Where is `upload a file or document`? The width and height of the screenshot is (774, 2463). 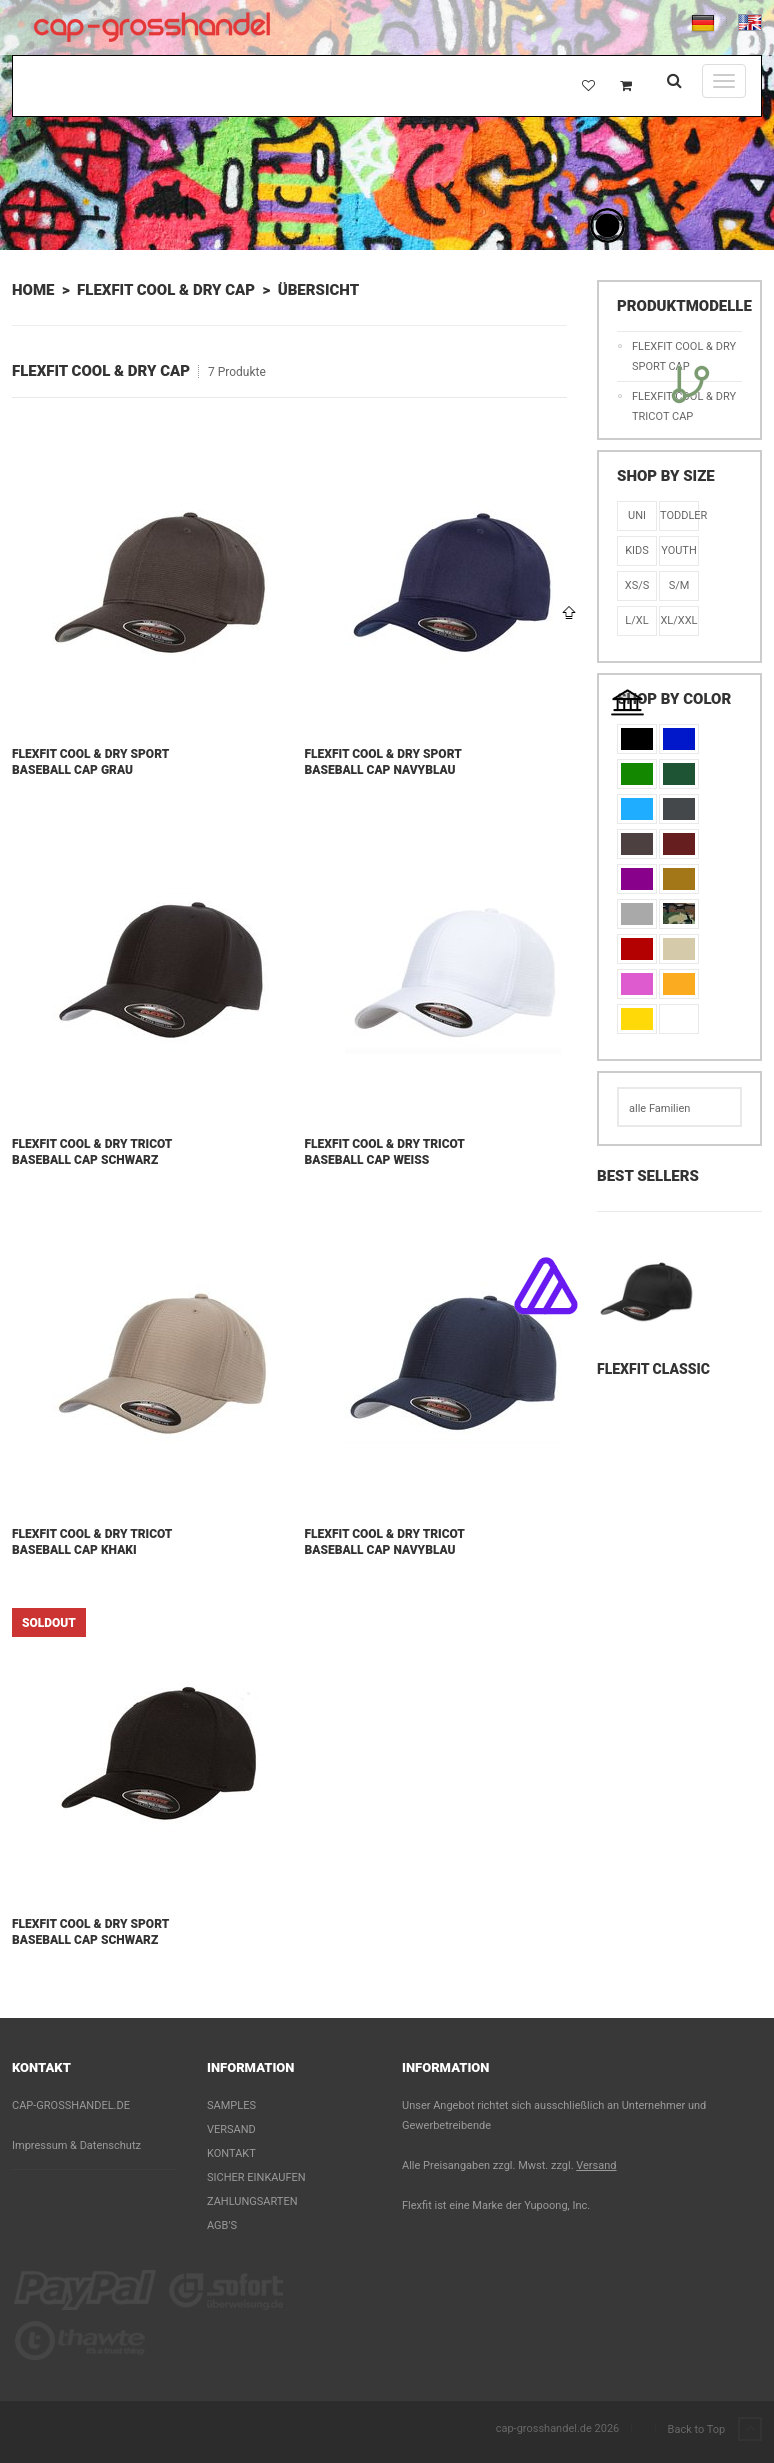 upload a file or document is located at coordinates (569, 613).